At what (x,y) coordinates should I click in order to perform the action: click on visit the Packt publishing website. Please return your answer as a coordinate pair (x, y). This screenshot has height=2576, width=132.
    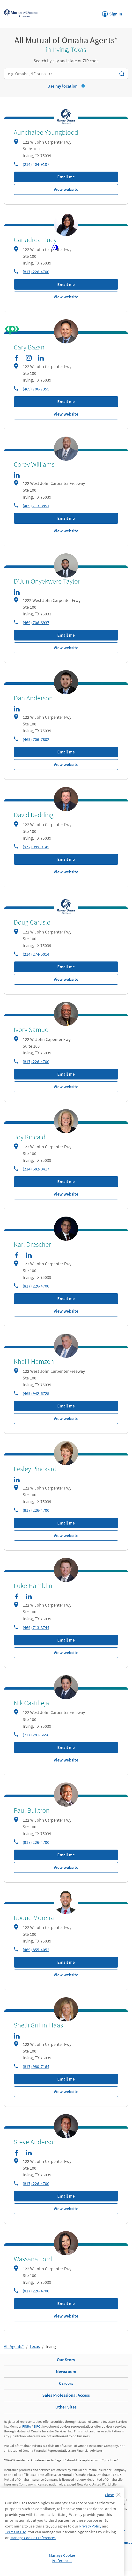
    Looking at the image, I should click on (12, 330).